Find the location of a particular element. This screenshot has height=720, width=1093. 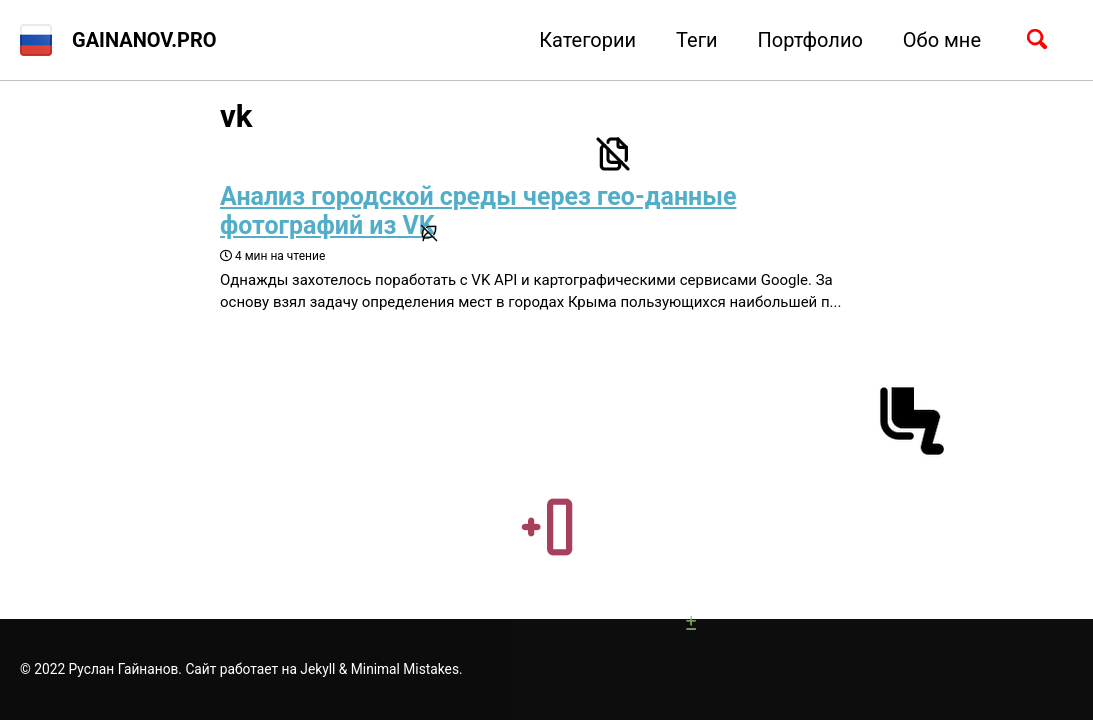

disable eco mode or power saving is located at coordinates (429, 233).